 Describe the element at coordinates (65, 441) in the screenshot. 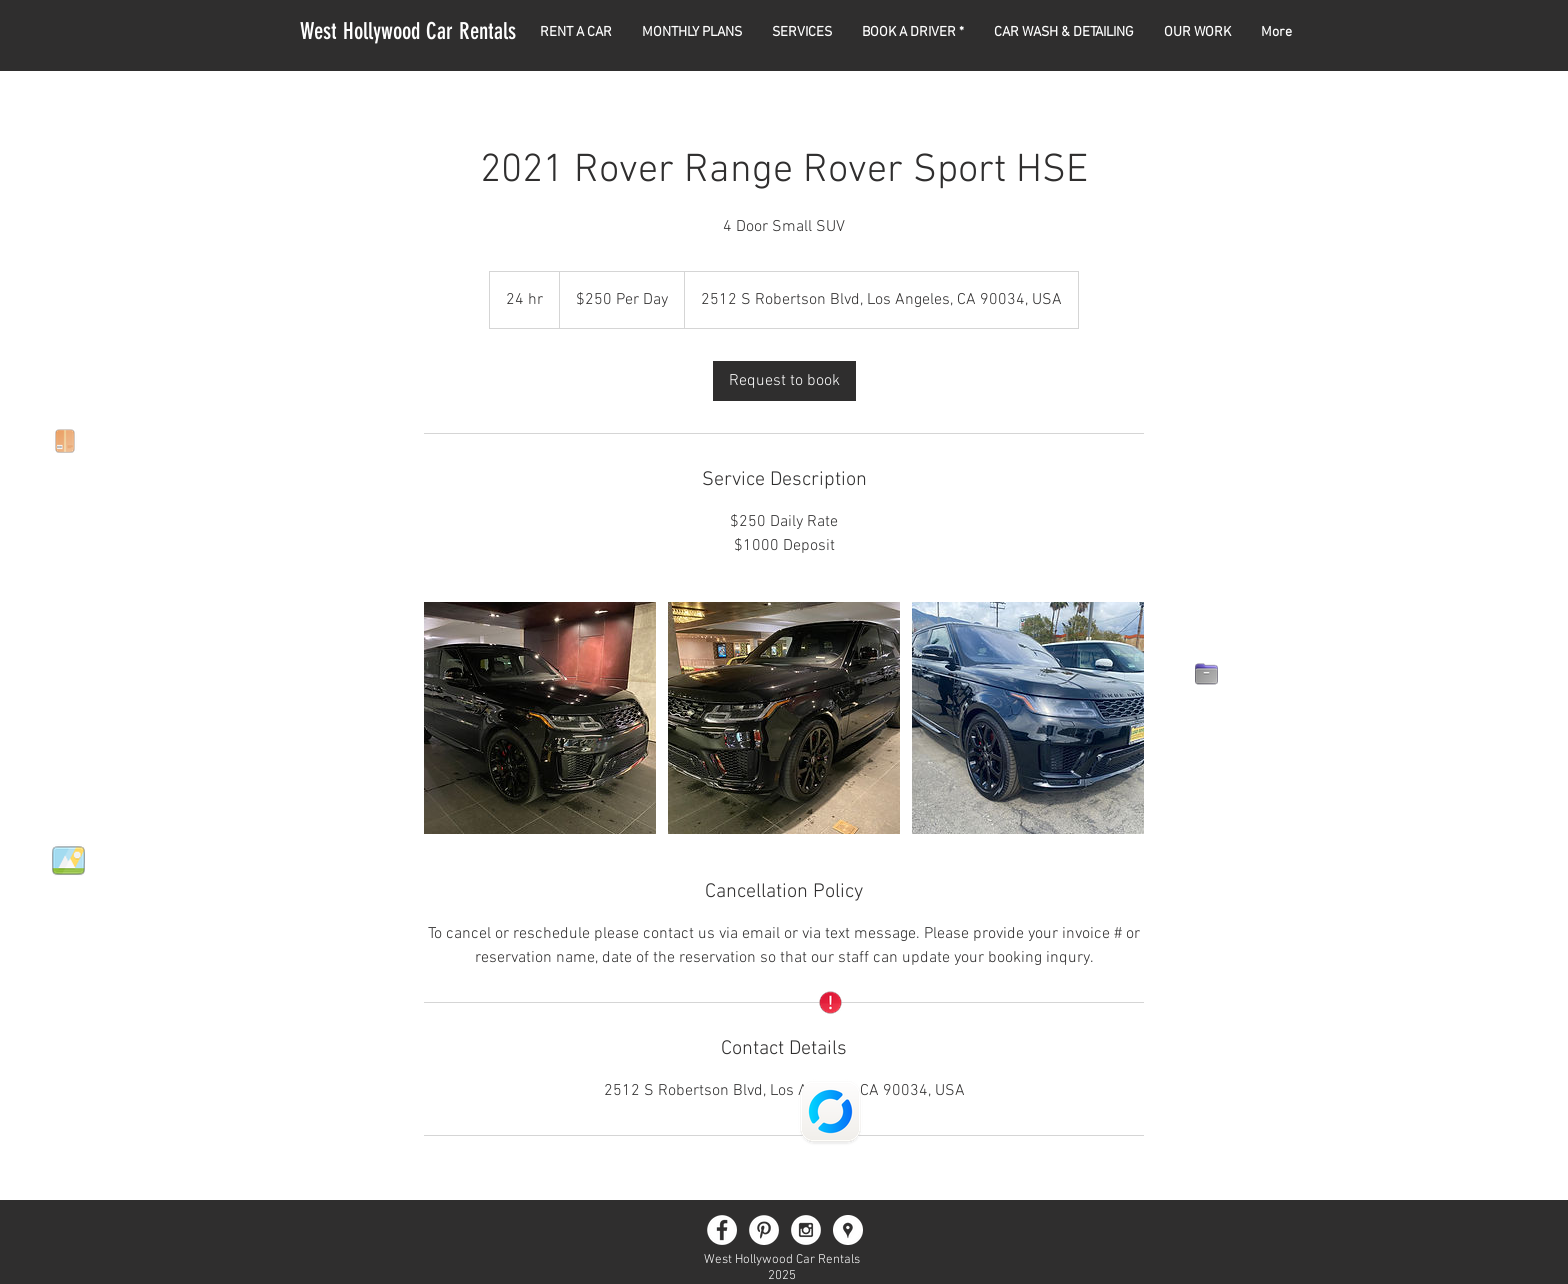

I see `open or install a debian package file` at that location.